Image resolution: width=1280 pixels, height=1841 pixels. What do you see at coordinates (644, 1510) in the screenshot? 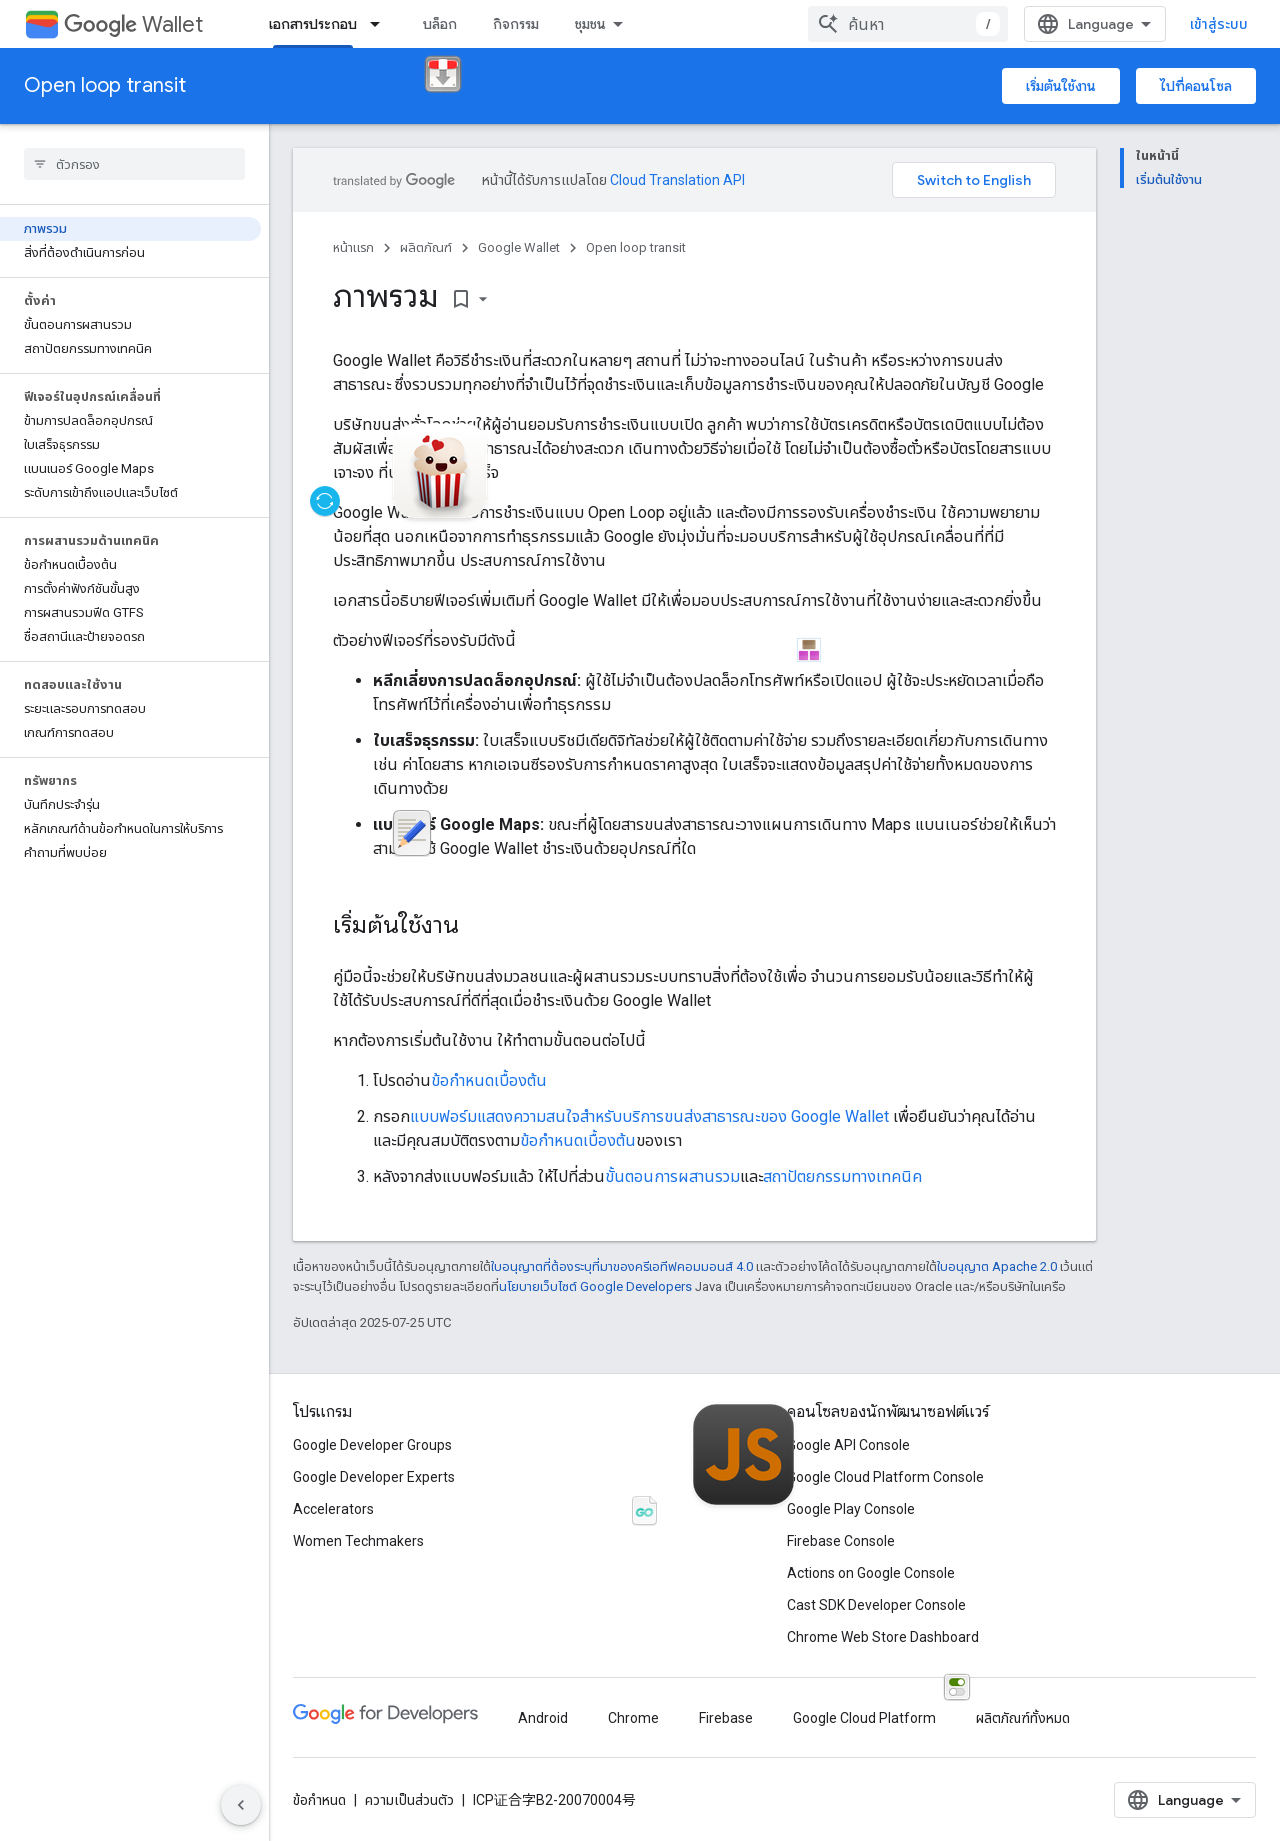
I see `a go programming language source file` at bounding box center [644, 1510].